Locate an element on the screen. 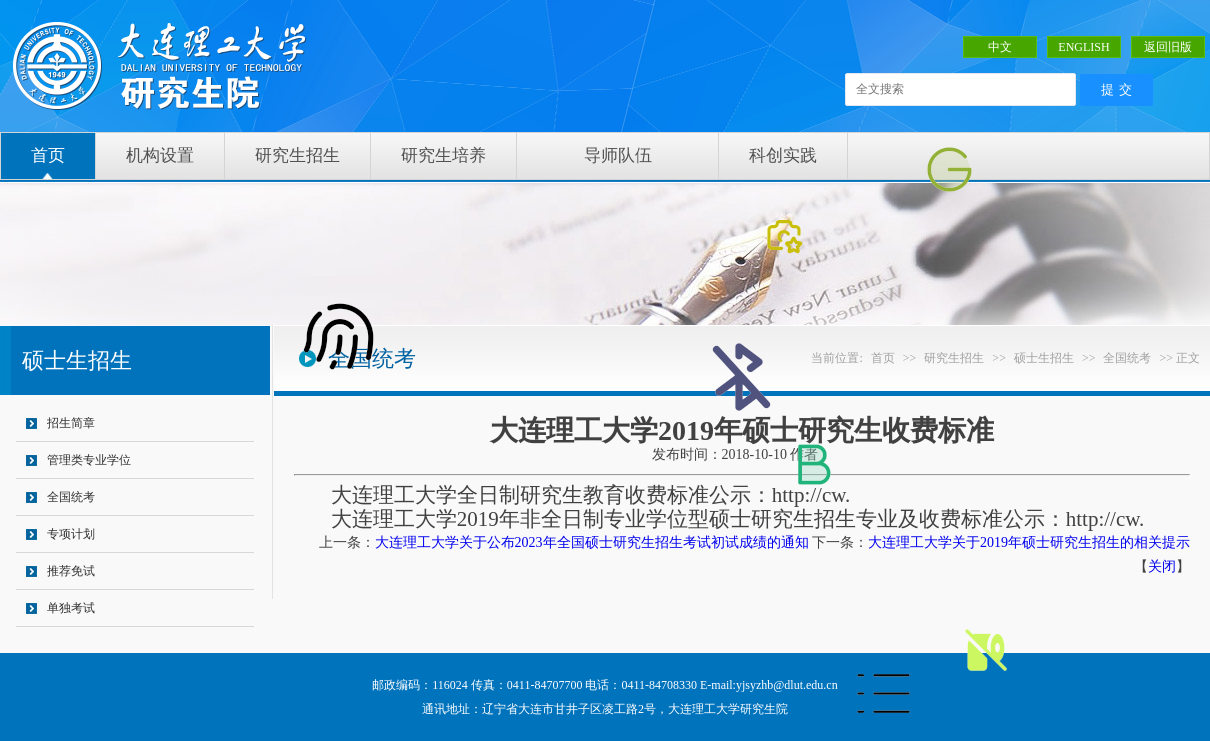 The height and width of the screenshot is (741, 1210). bluetooth is disabled or turned off is located at coordinates (739, 377).